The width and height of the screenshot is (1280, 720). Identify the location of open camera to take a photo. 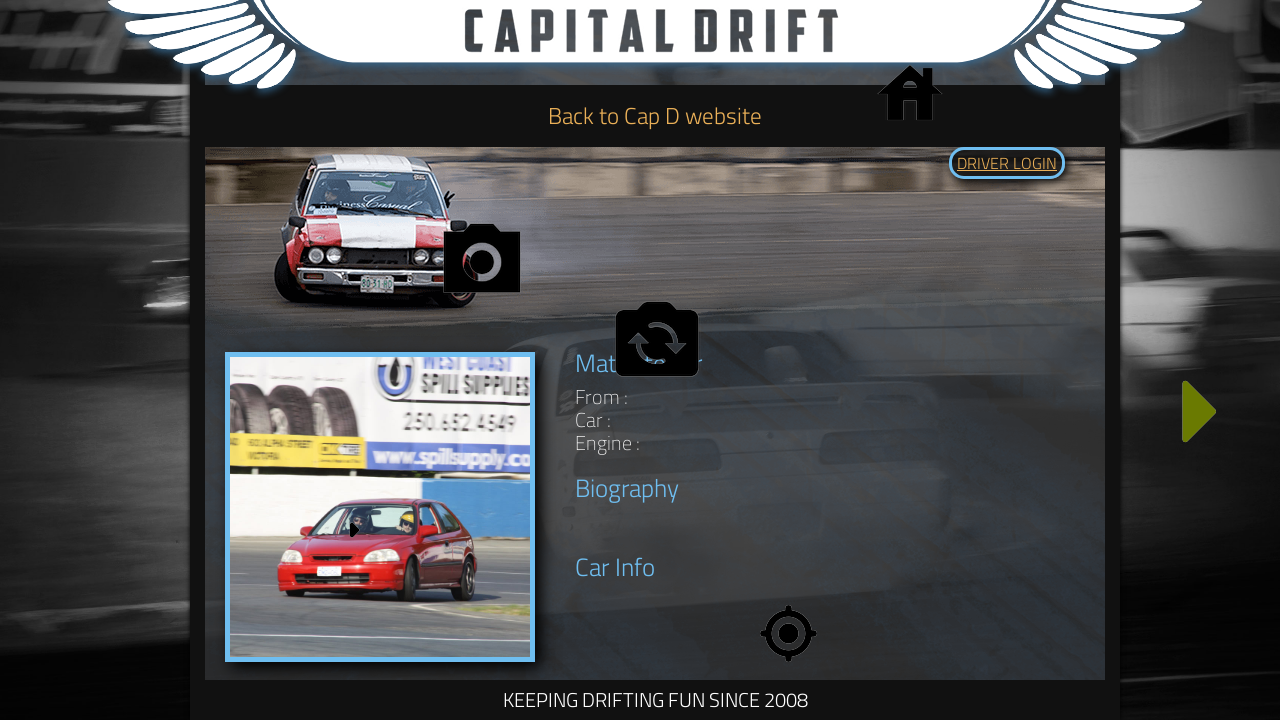
(482, 262).